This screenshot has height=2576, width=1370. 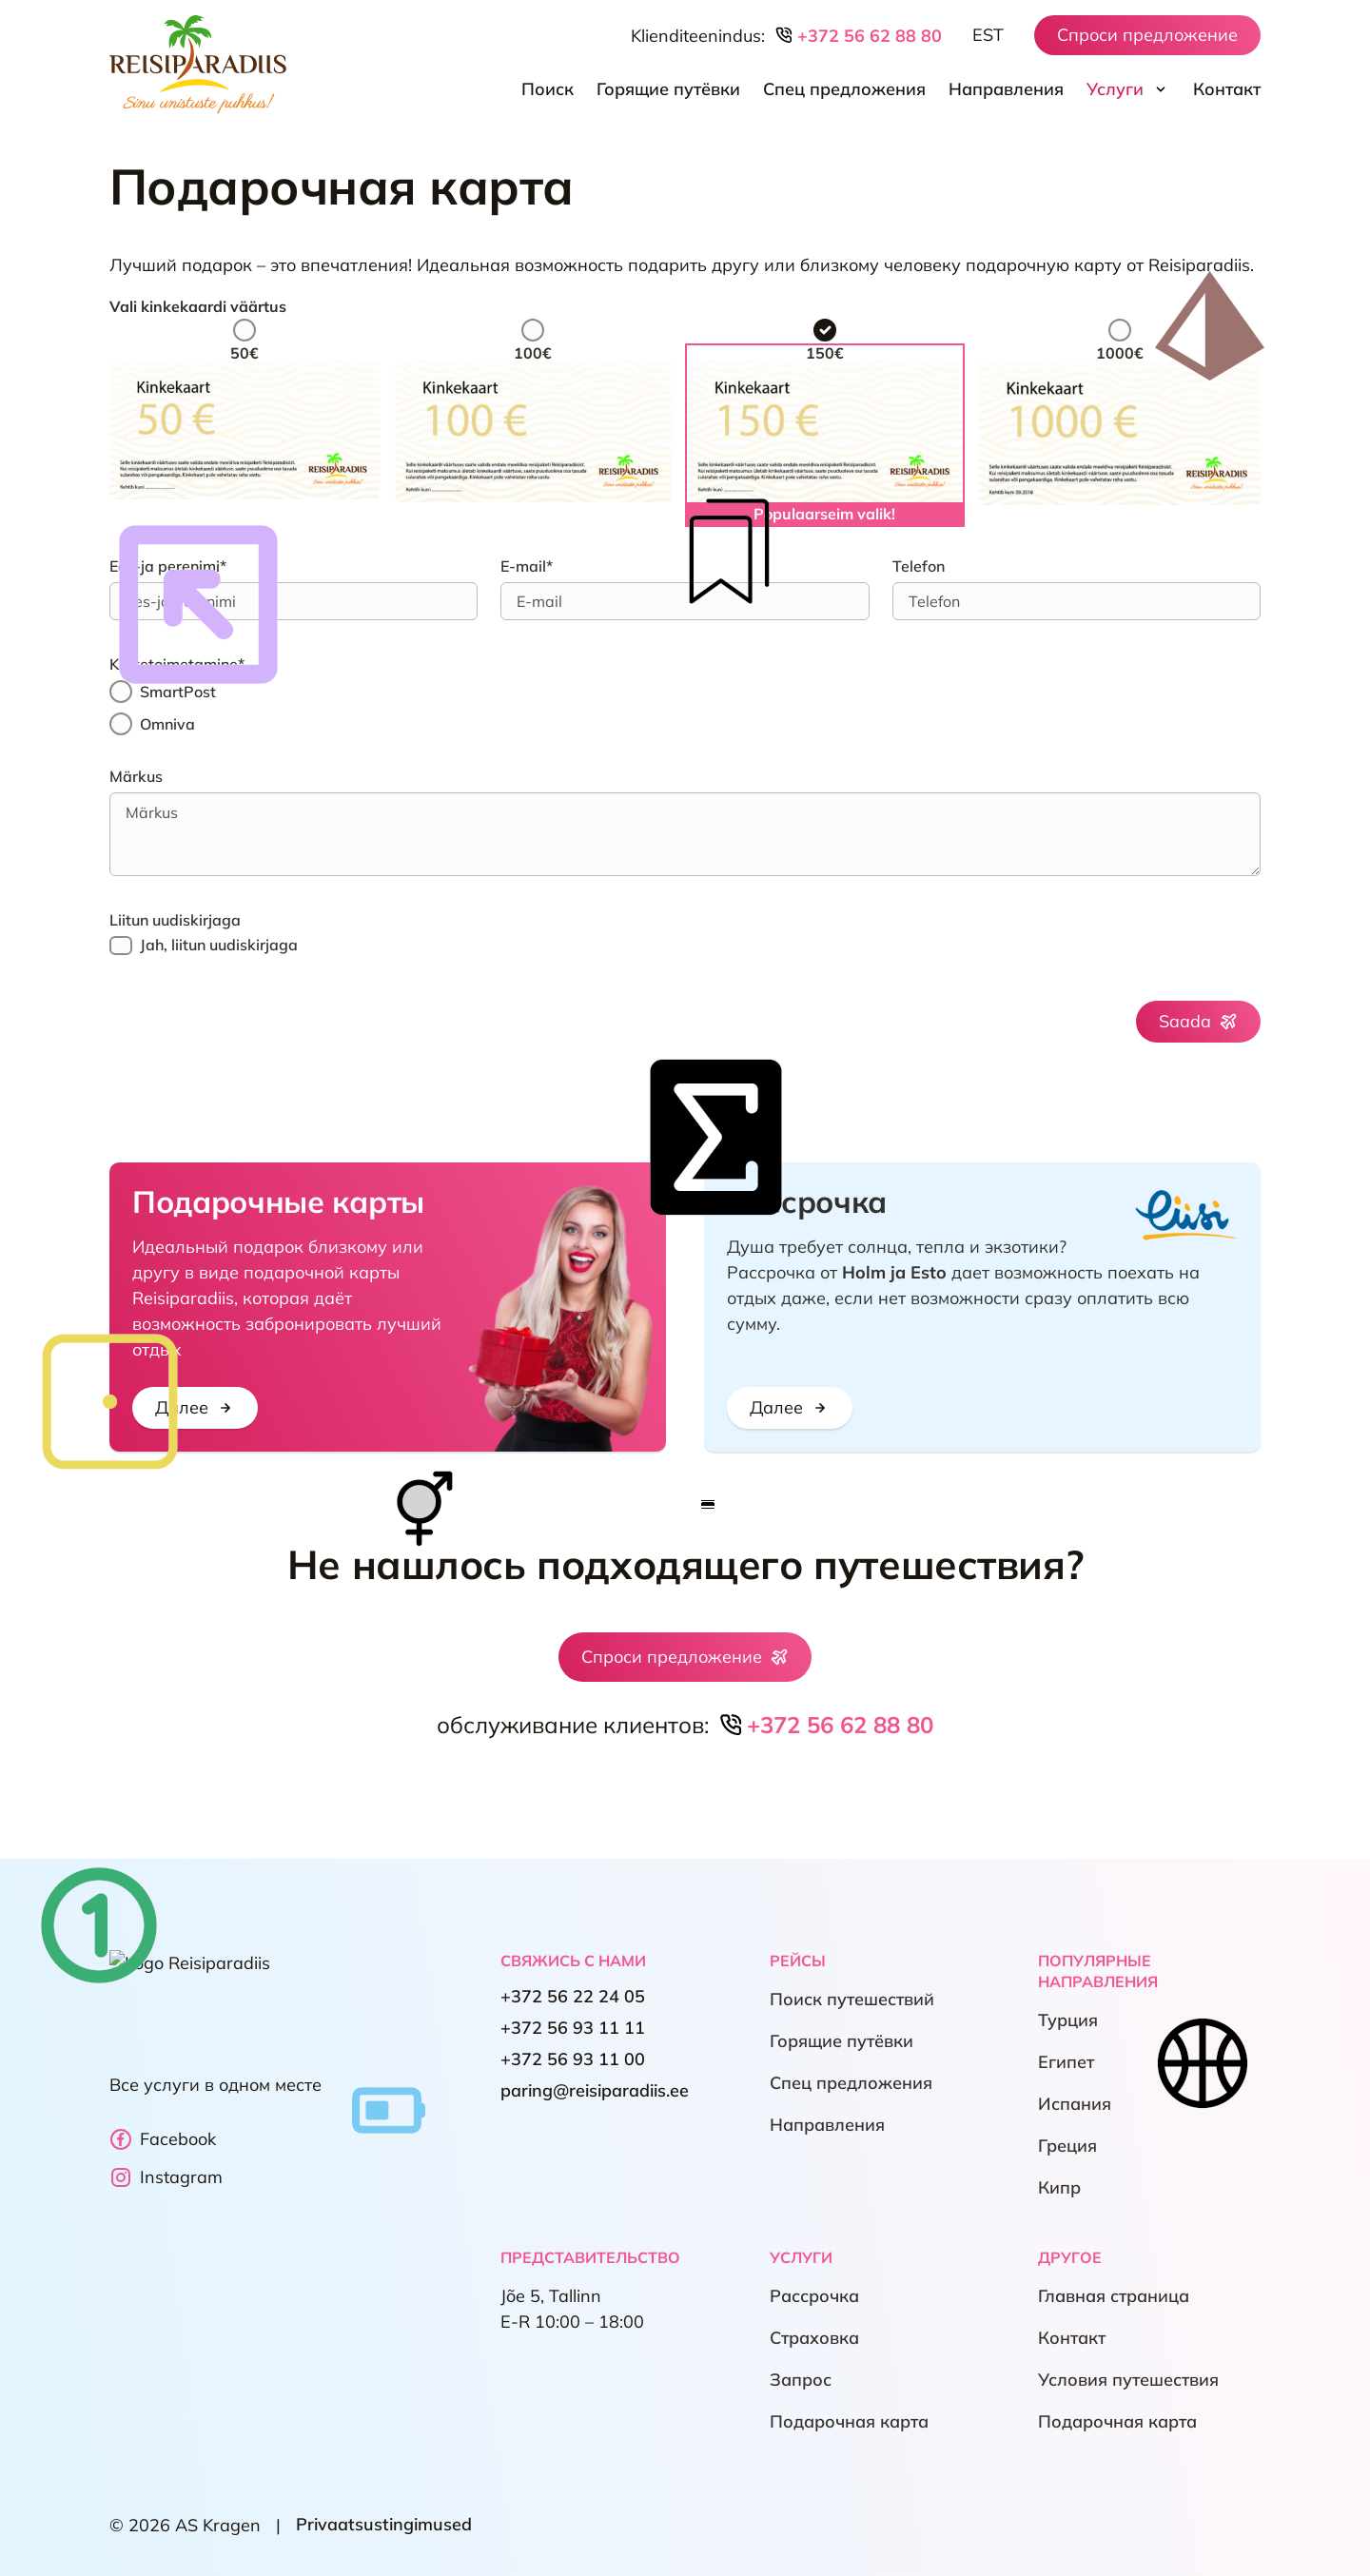 I want to click on switch to daily calendar view, so click(x=708, y=1504).